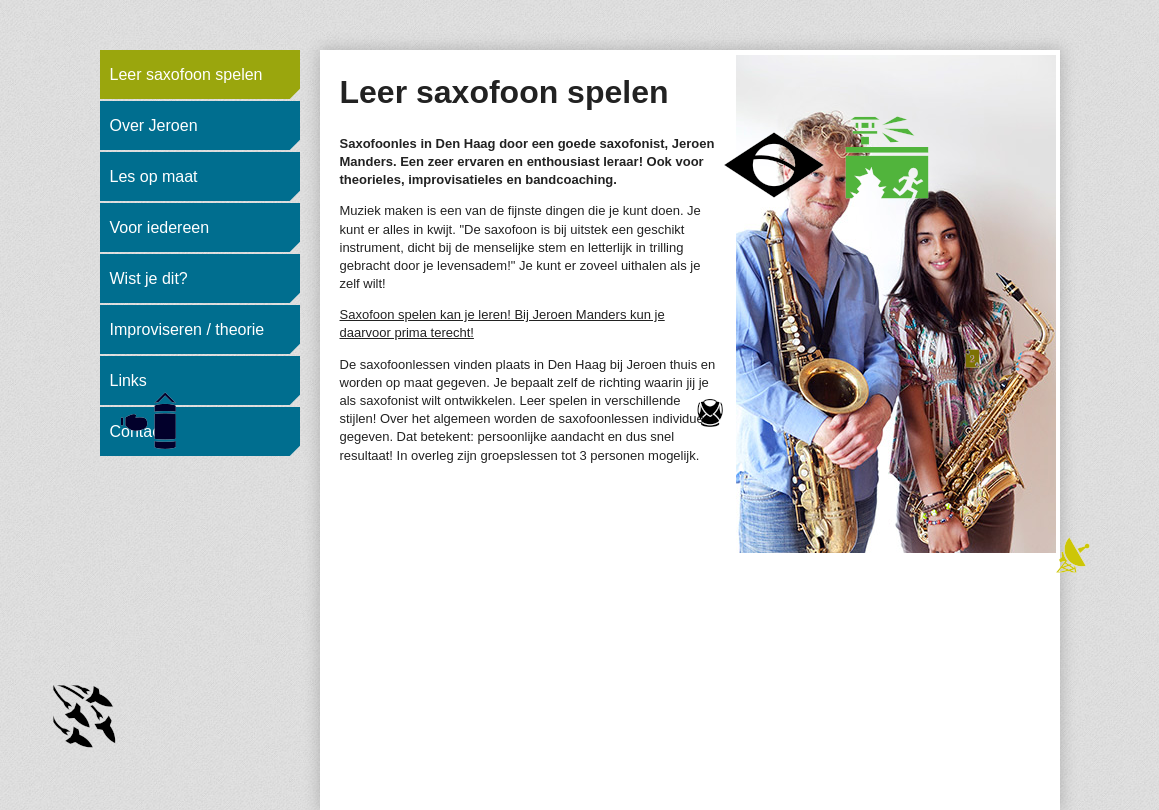 Image resolution: width=1159 pixels, height=810 pixels. What do you see at coordinates (972, 358) in the screenshot?
I see `two of spades playing card` at bounding box center [972, 358].